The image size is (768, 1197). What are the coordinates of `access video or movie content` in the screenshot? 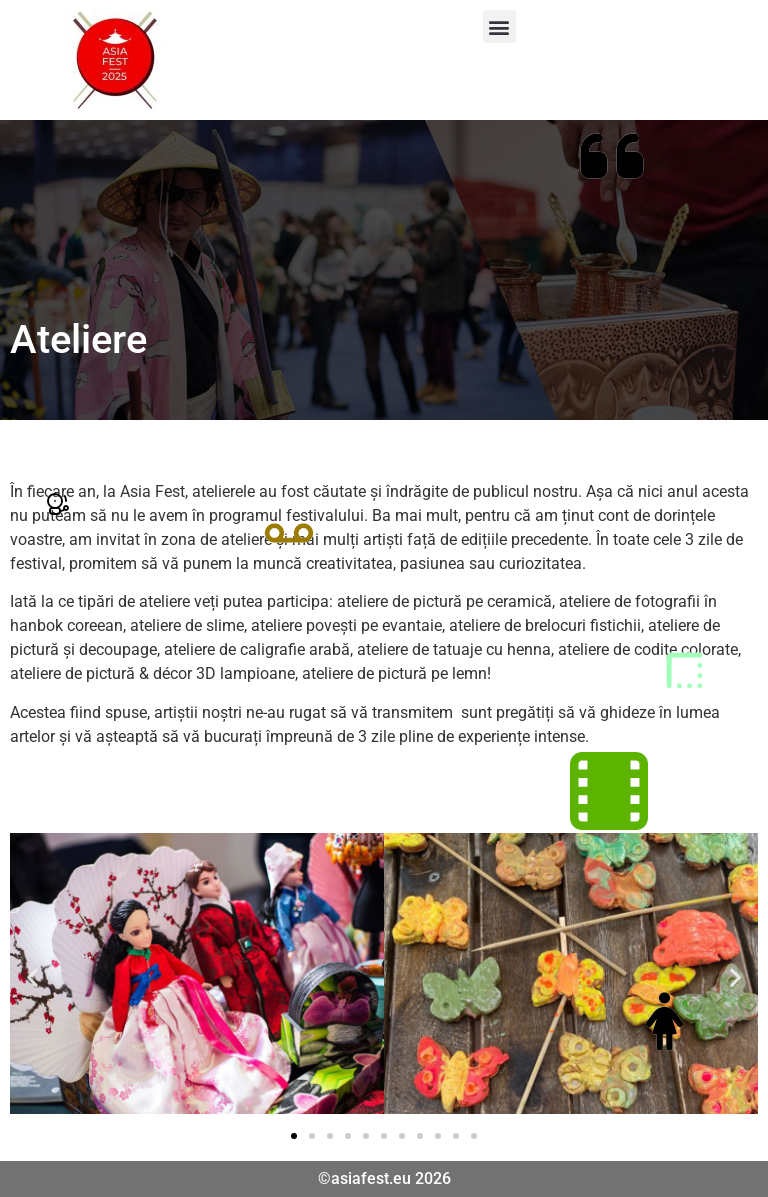 It's located at (609, 791).